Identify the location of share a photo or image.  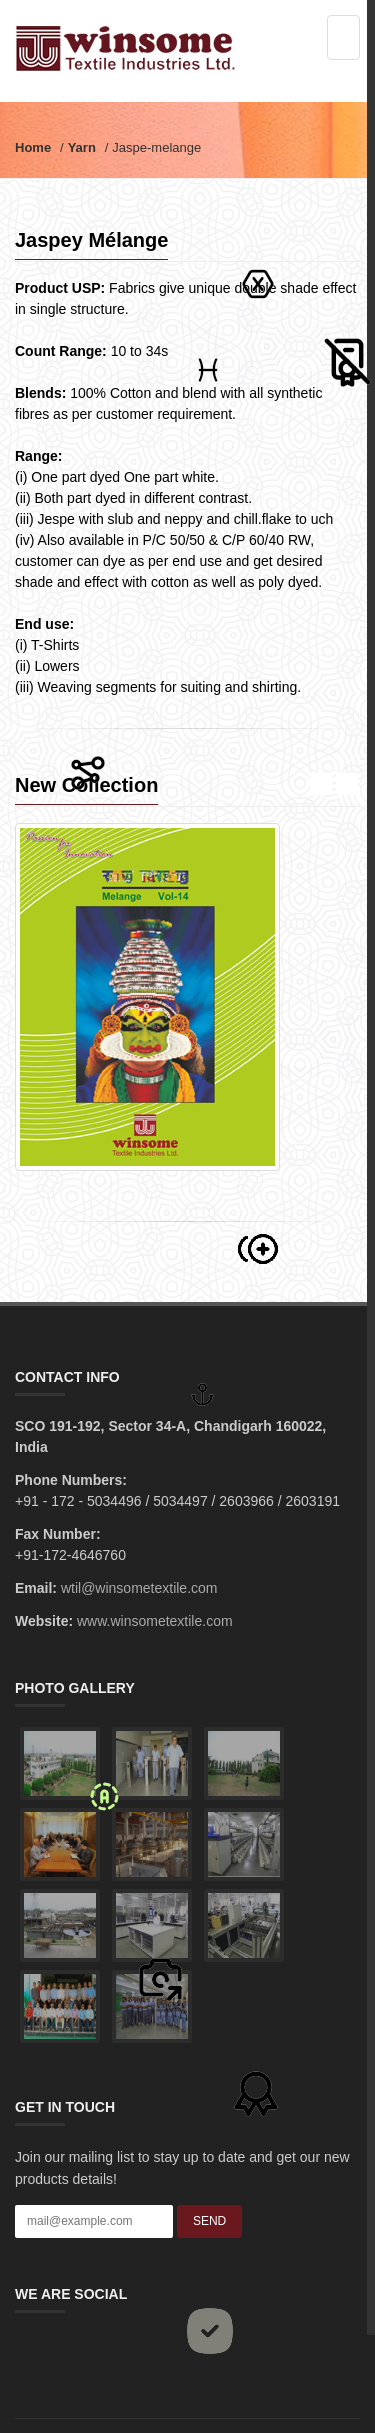
(160, 1977).